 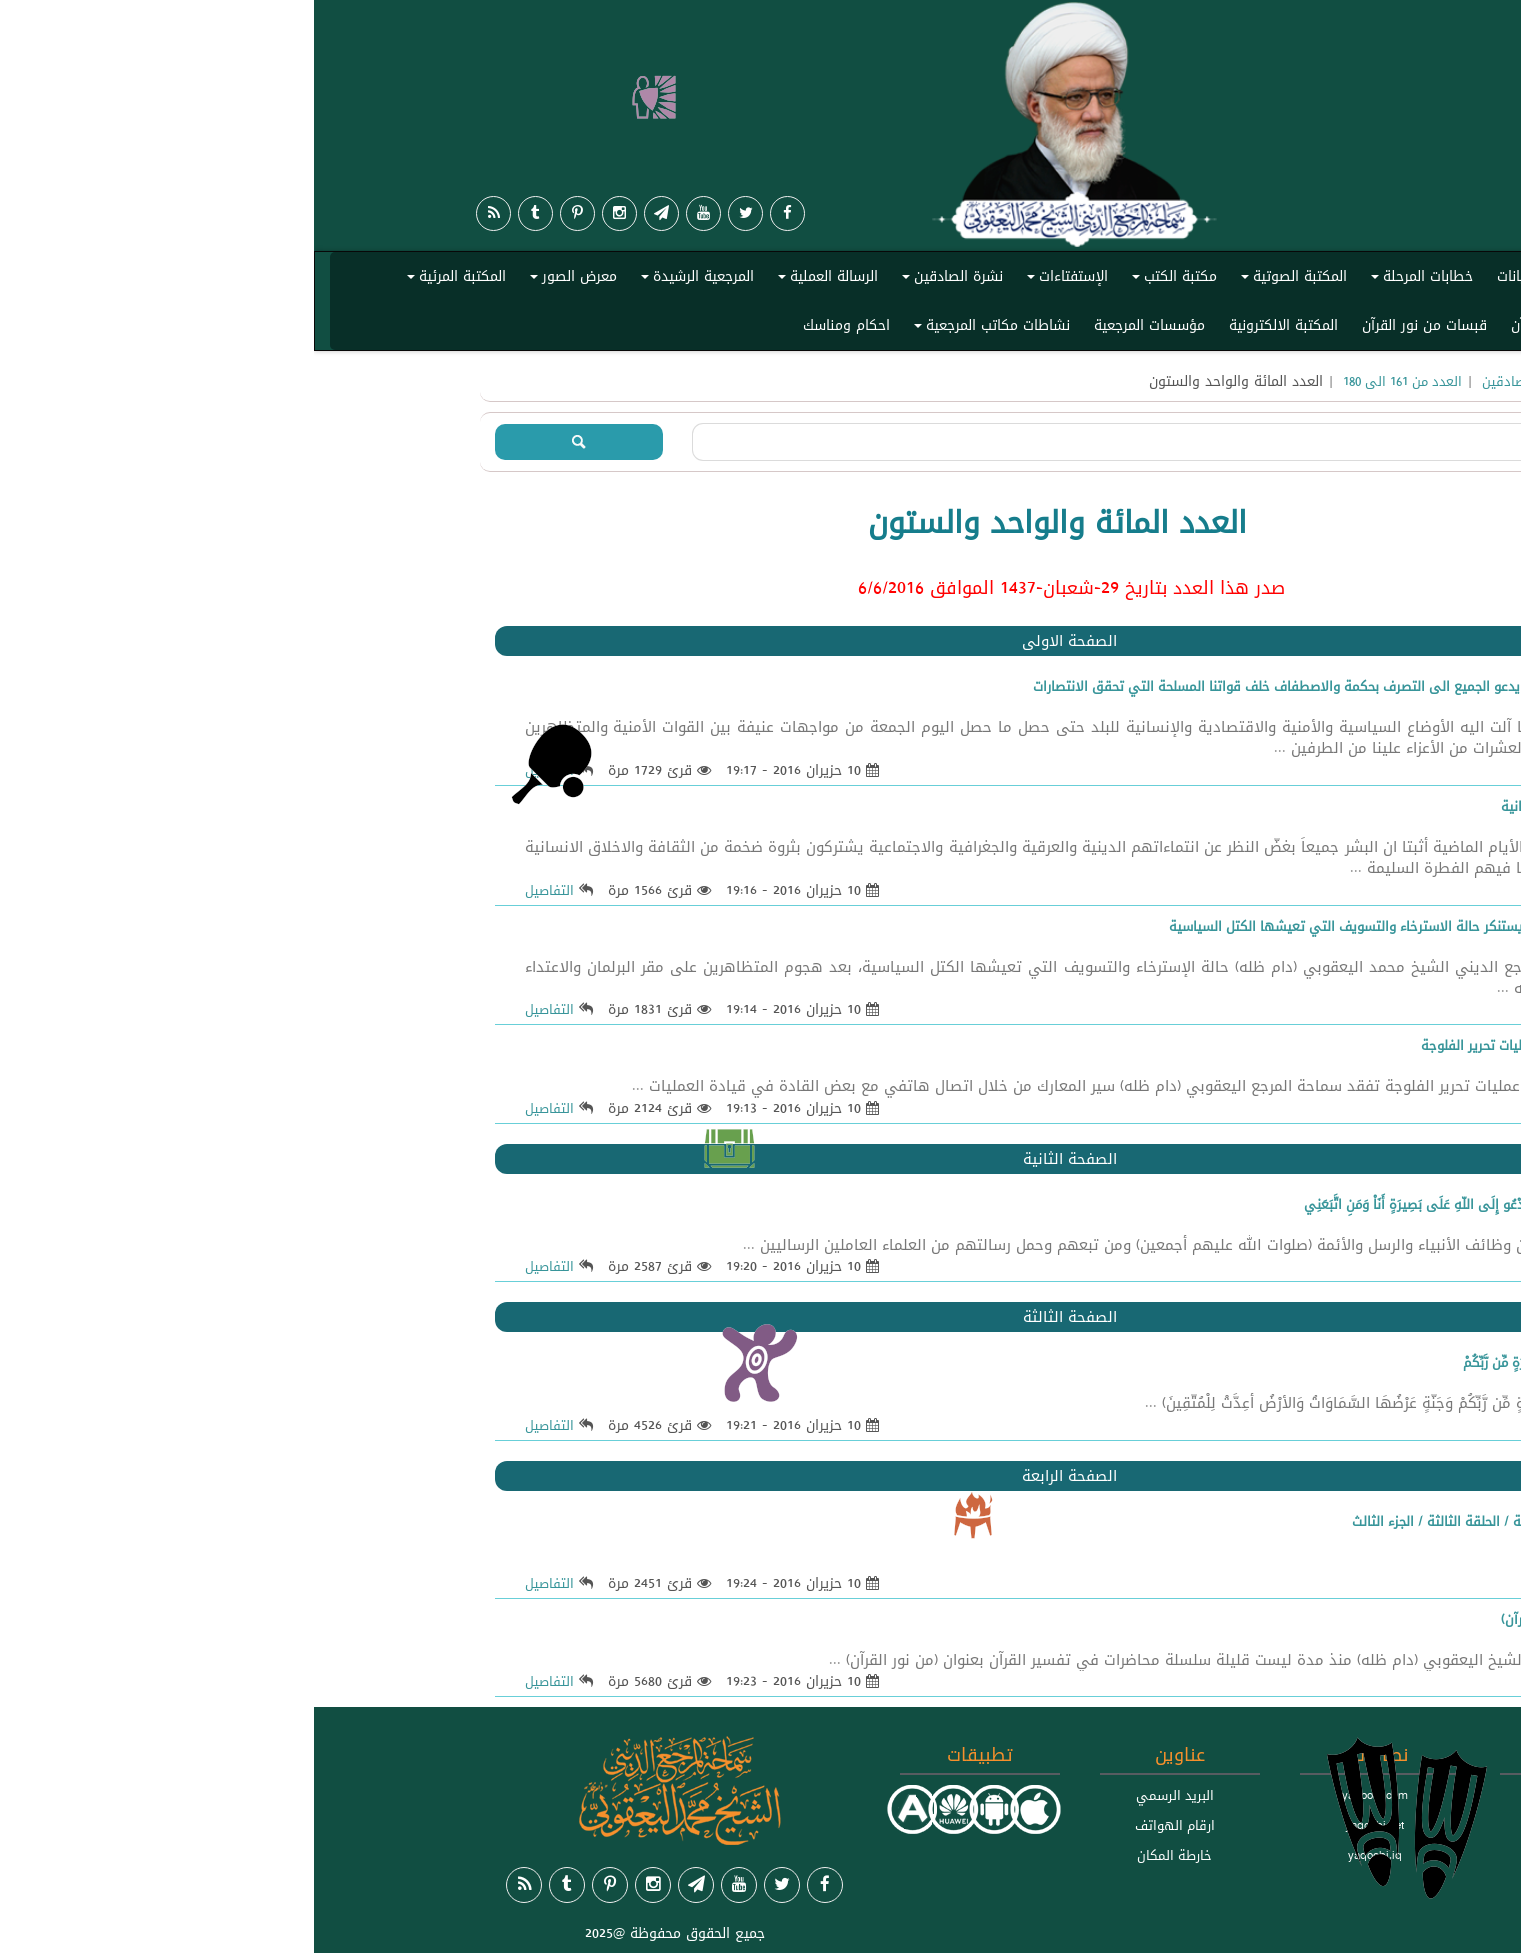 I want to click on open your inventory or storage, so click(x=729, y=1148).